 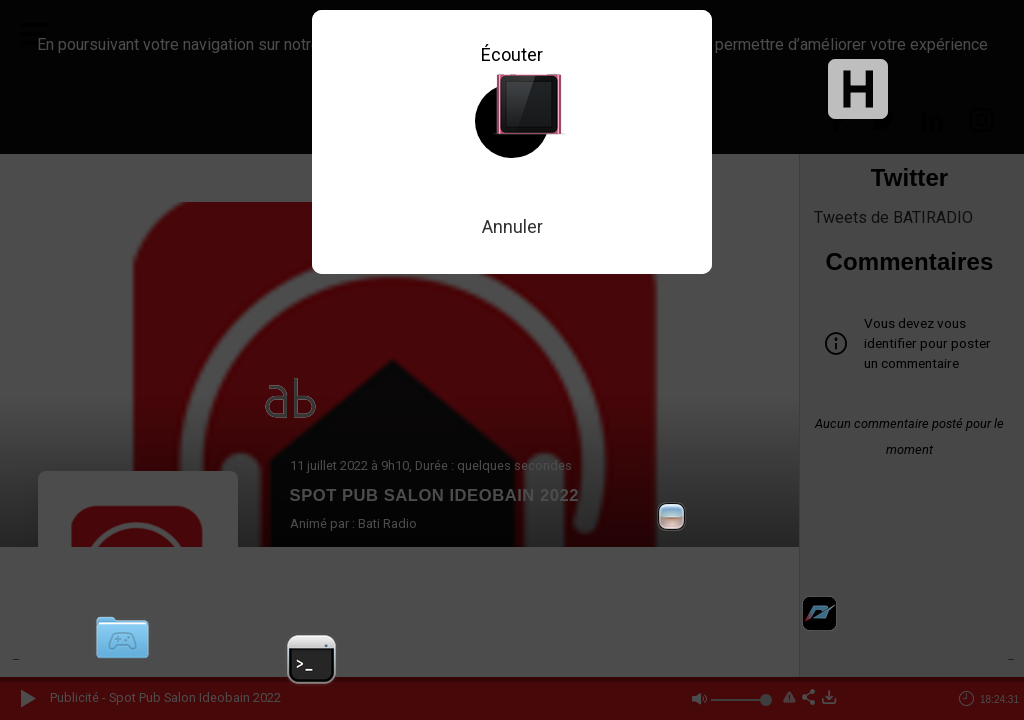 I want to click on indicates HSPA mobile network connection, so click(x=858, y=89).